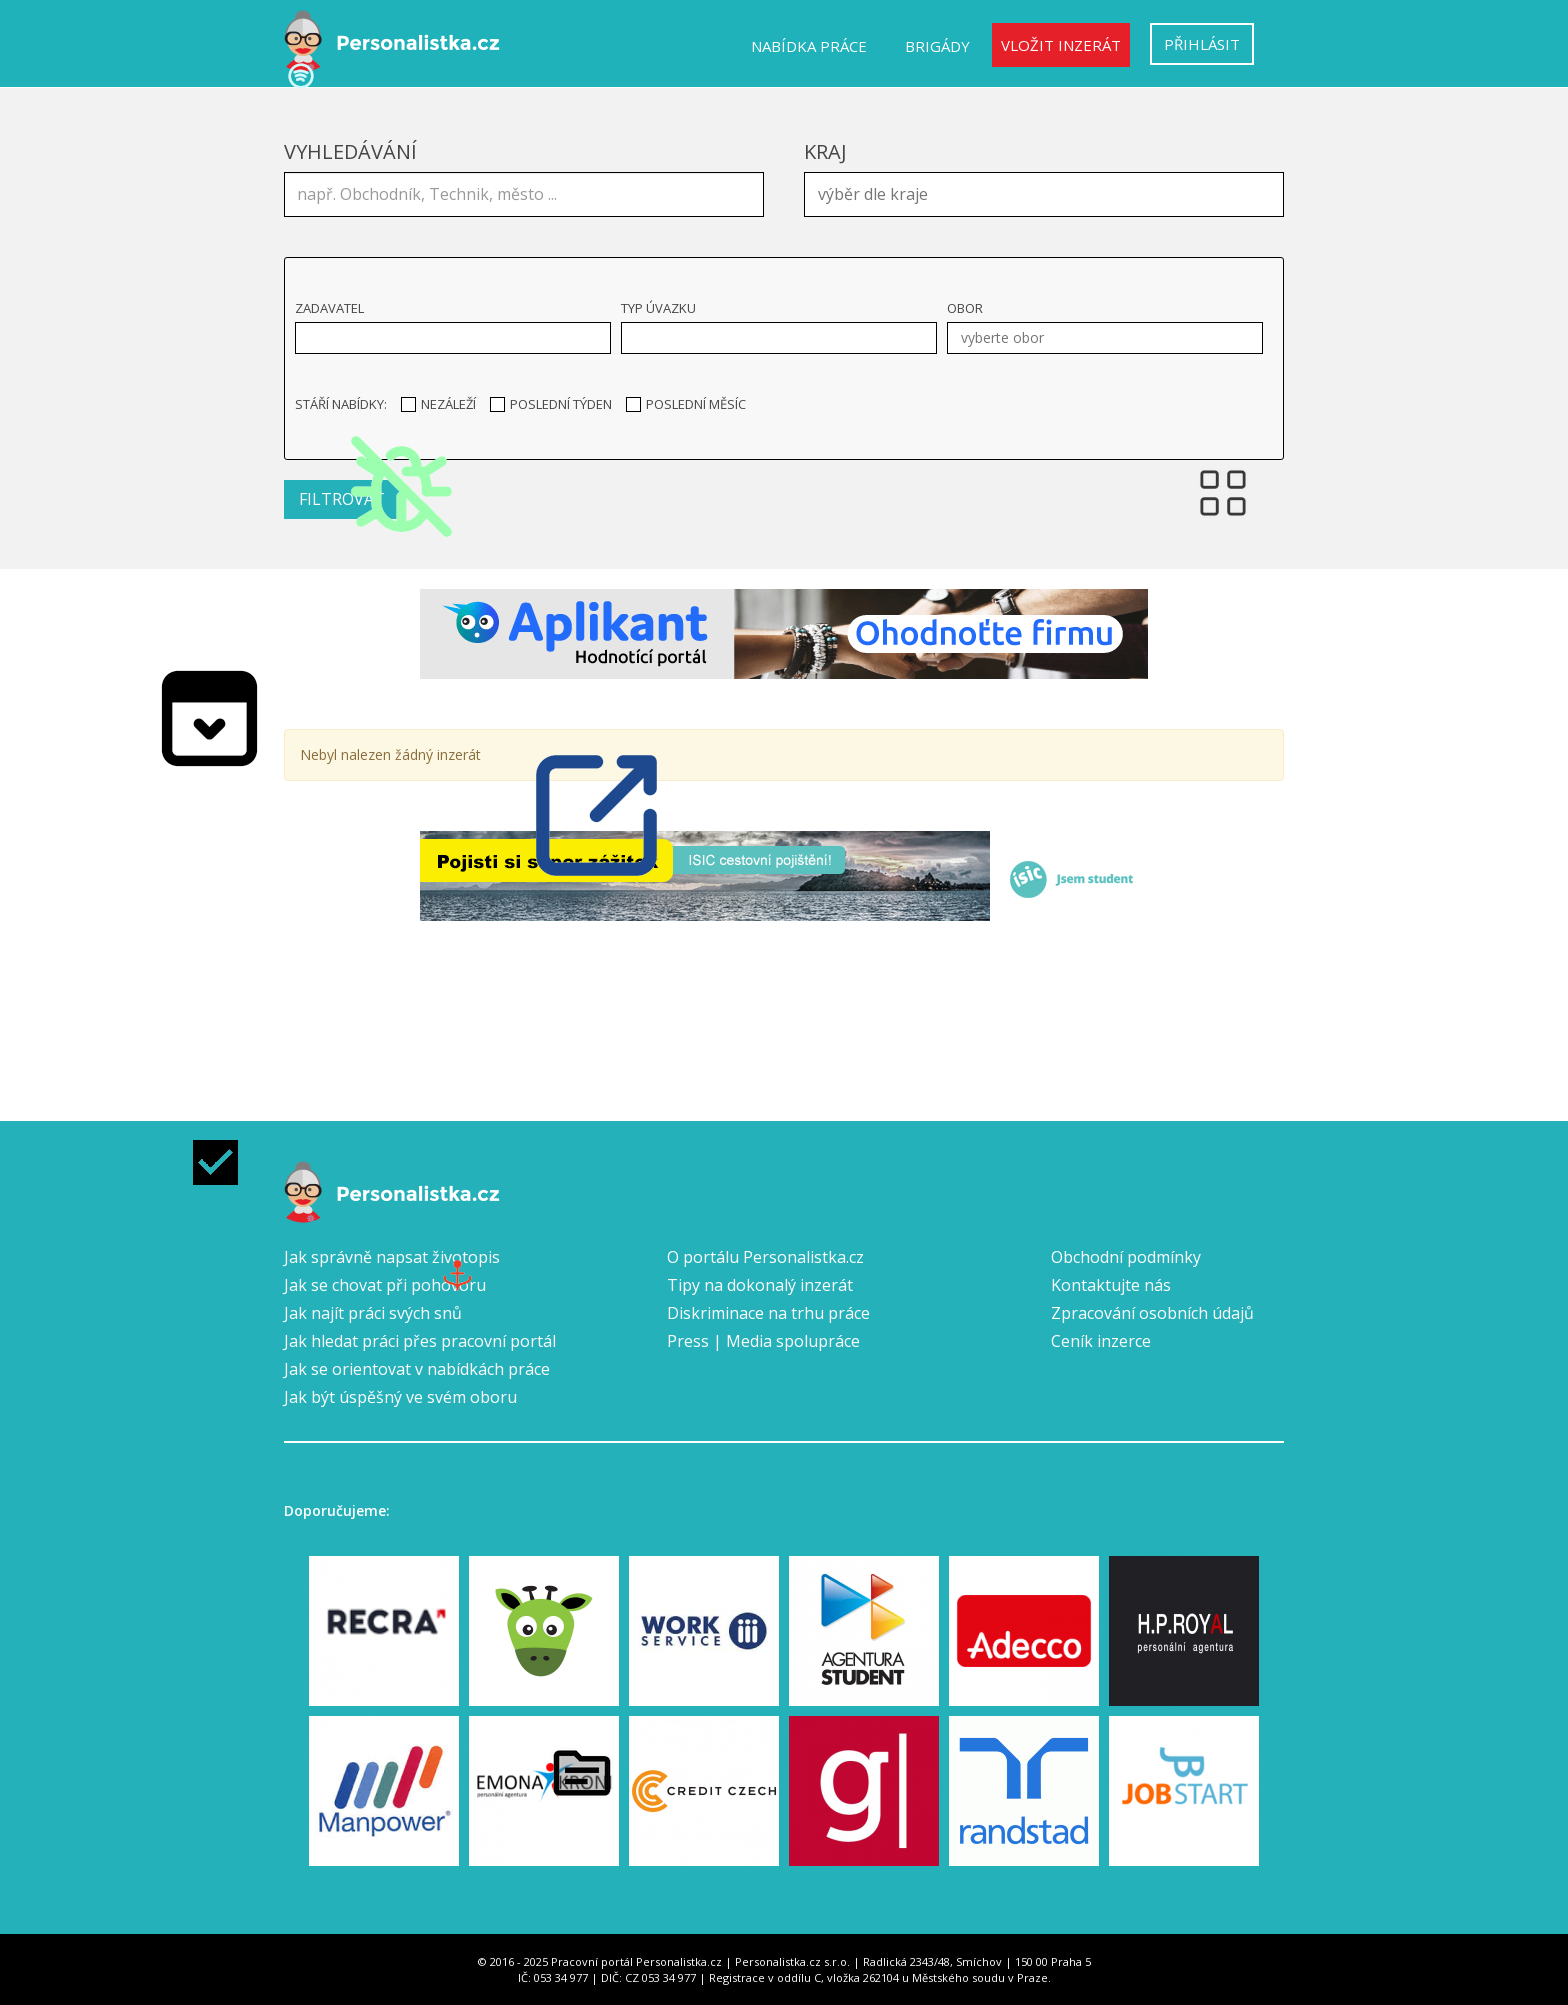 This screenshot has height=2005, width=1568. I want to click on expand the navigation bar, so click(209, 718).